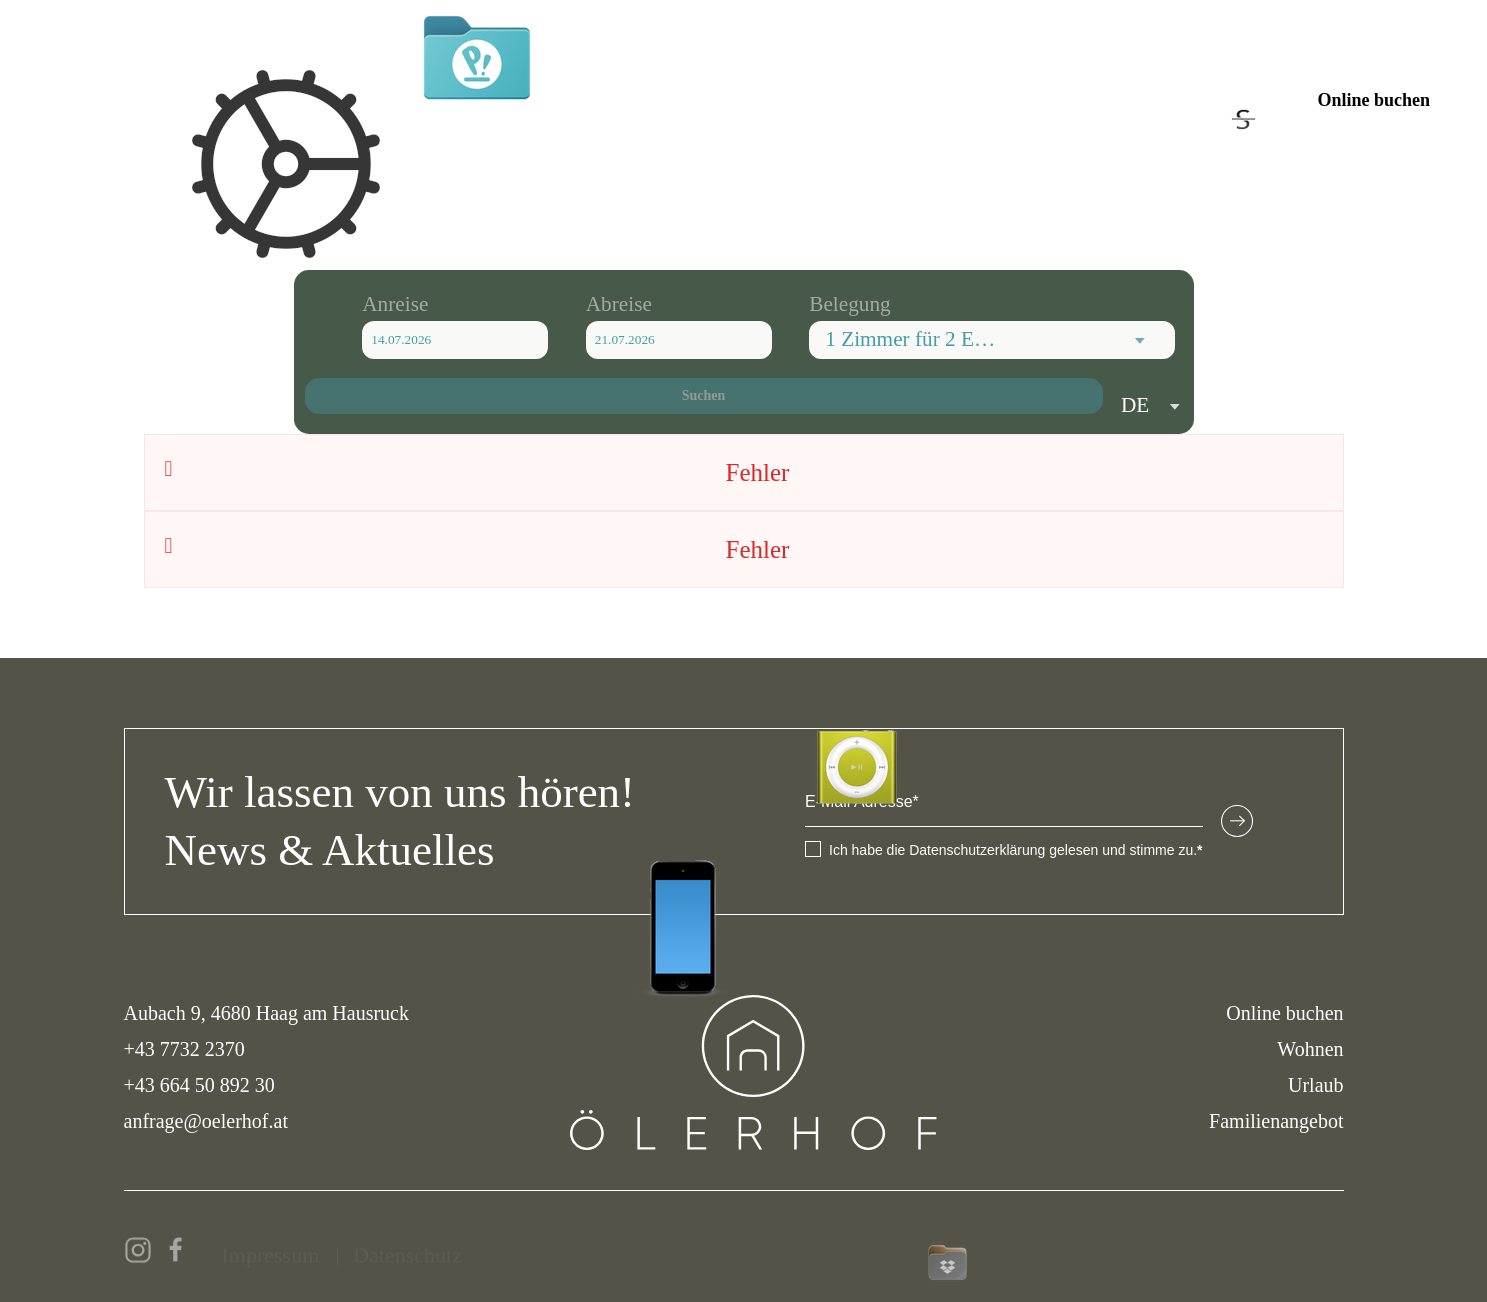 The image size is (1487, 1302). What do you see at coordinates (286, 164) in the screenshot?
I see `access system settings and preferences` at bounding box center [286, 164].